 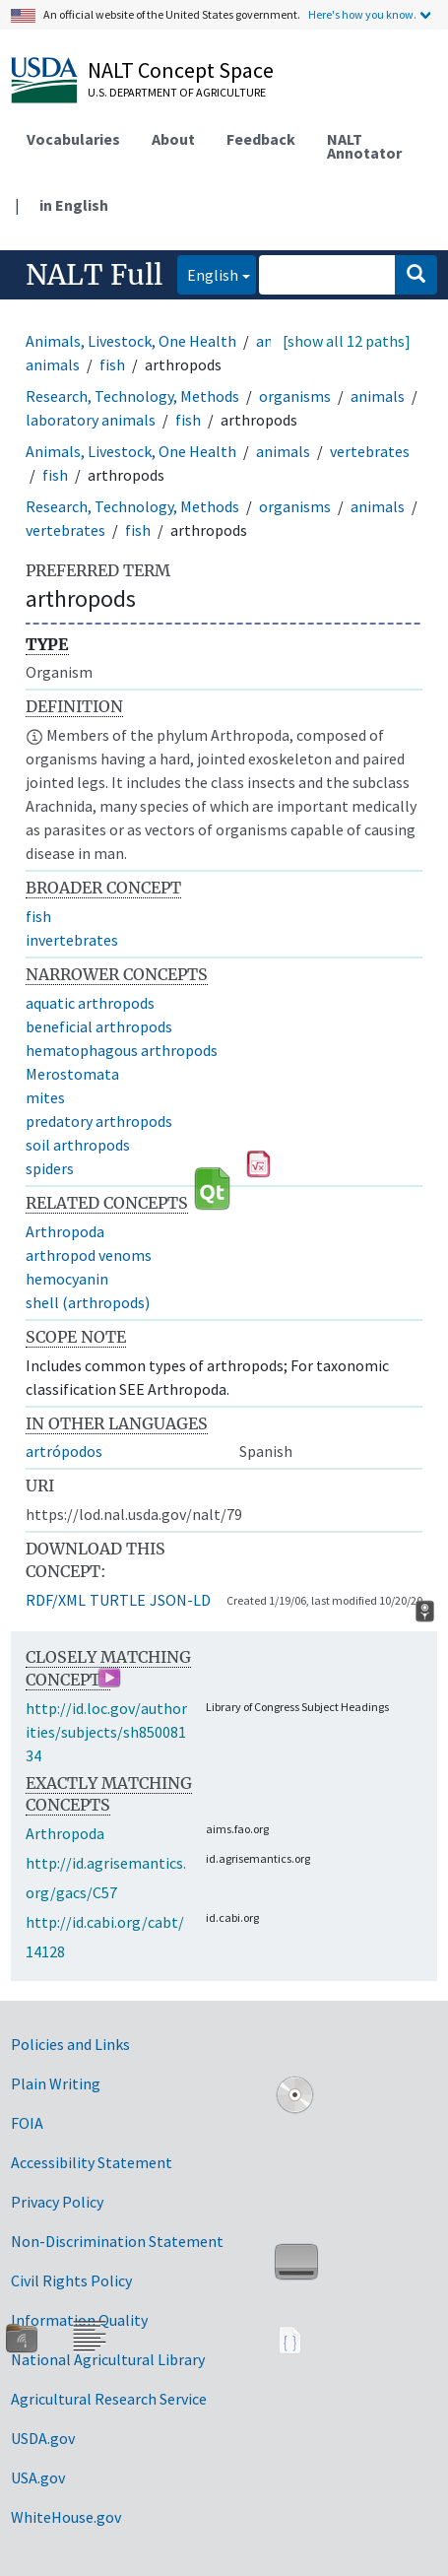 I want to click on libreoffice math formula file, so click(x=258, y=1163).